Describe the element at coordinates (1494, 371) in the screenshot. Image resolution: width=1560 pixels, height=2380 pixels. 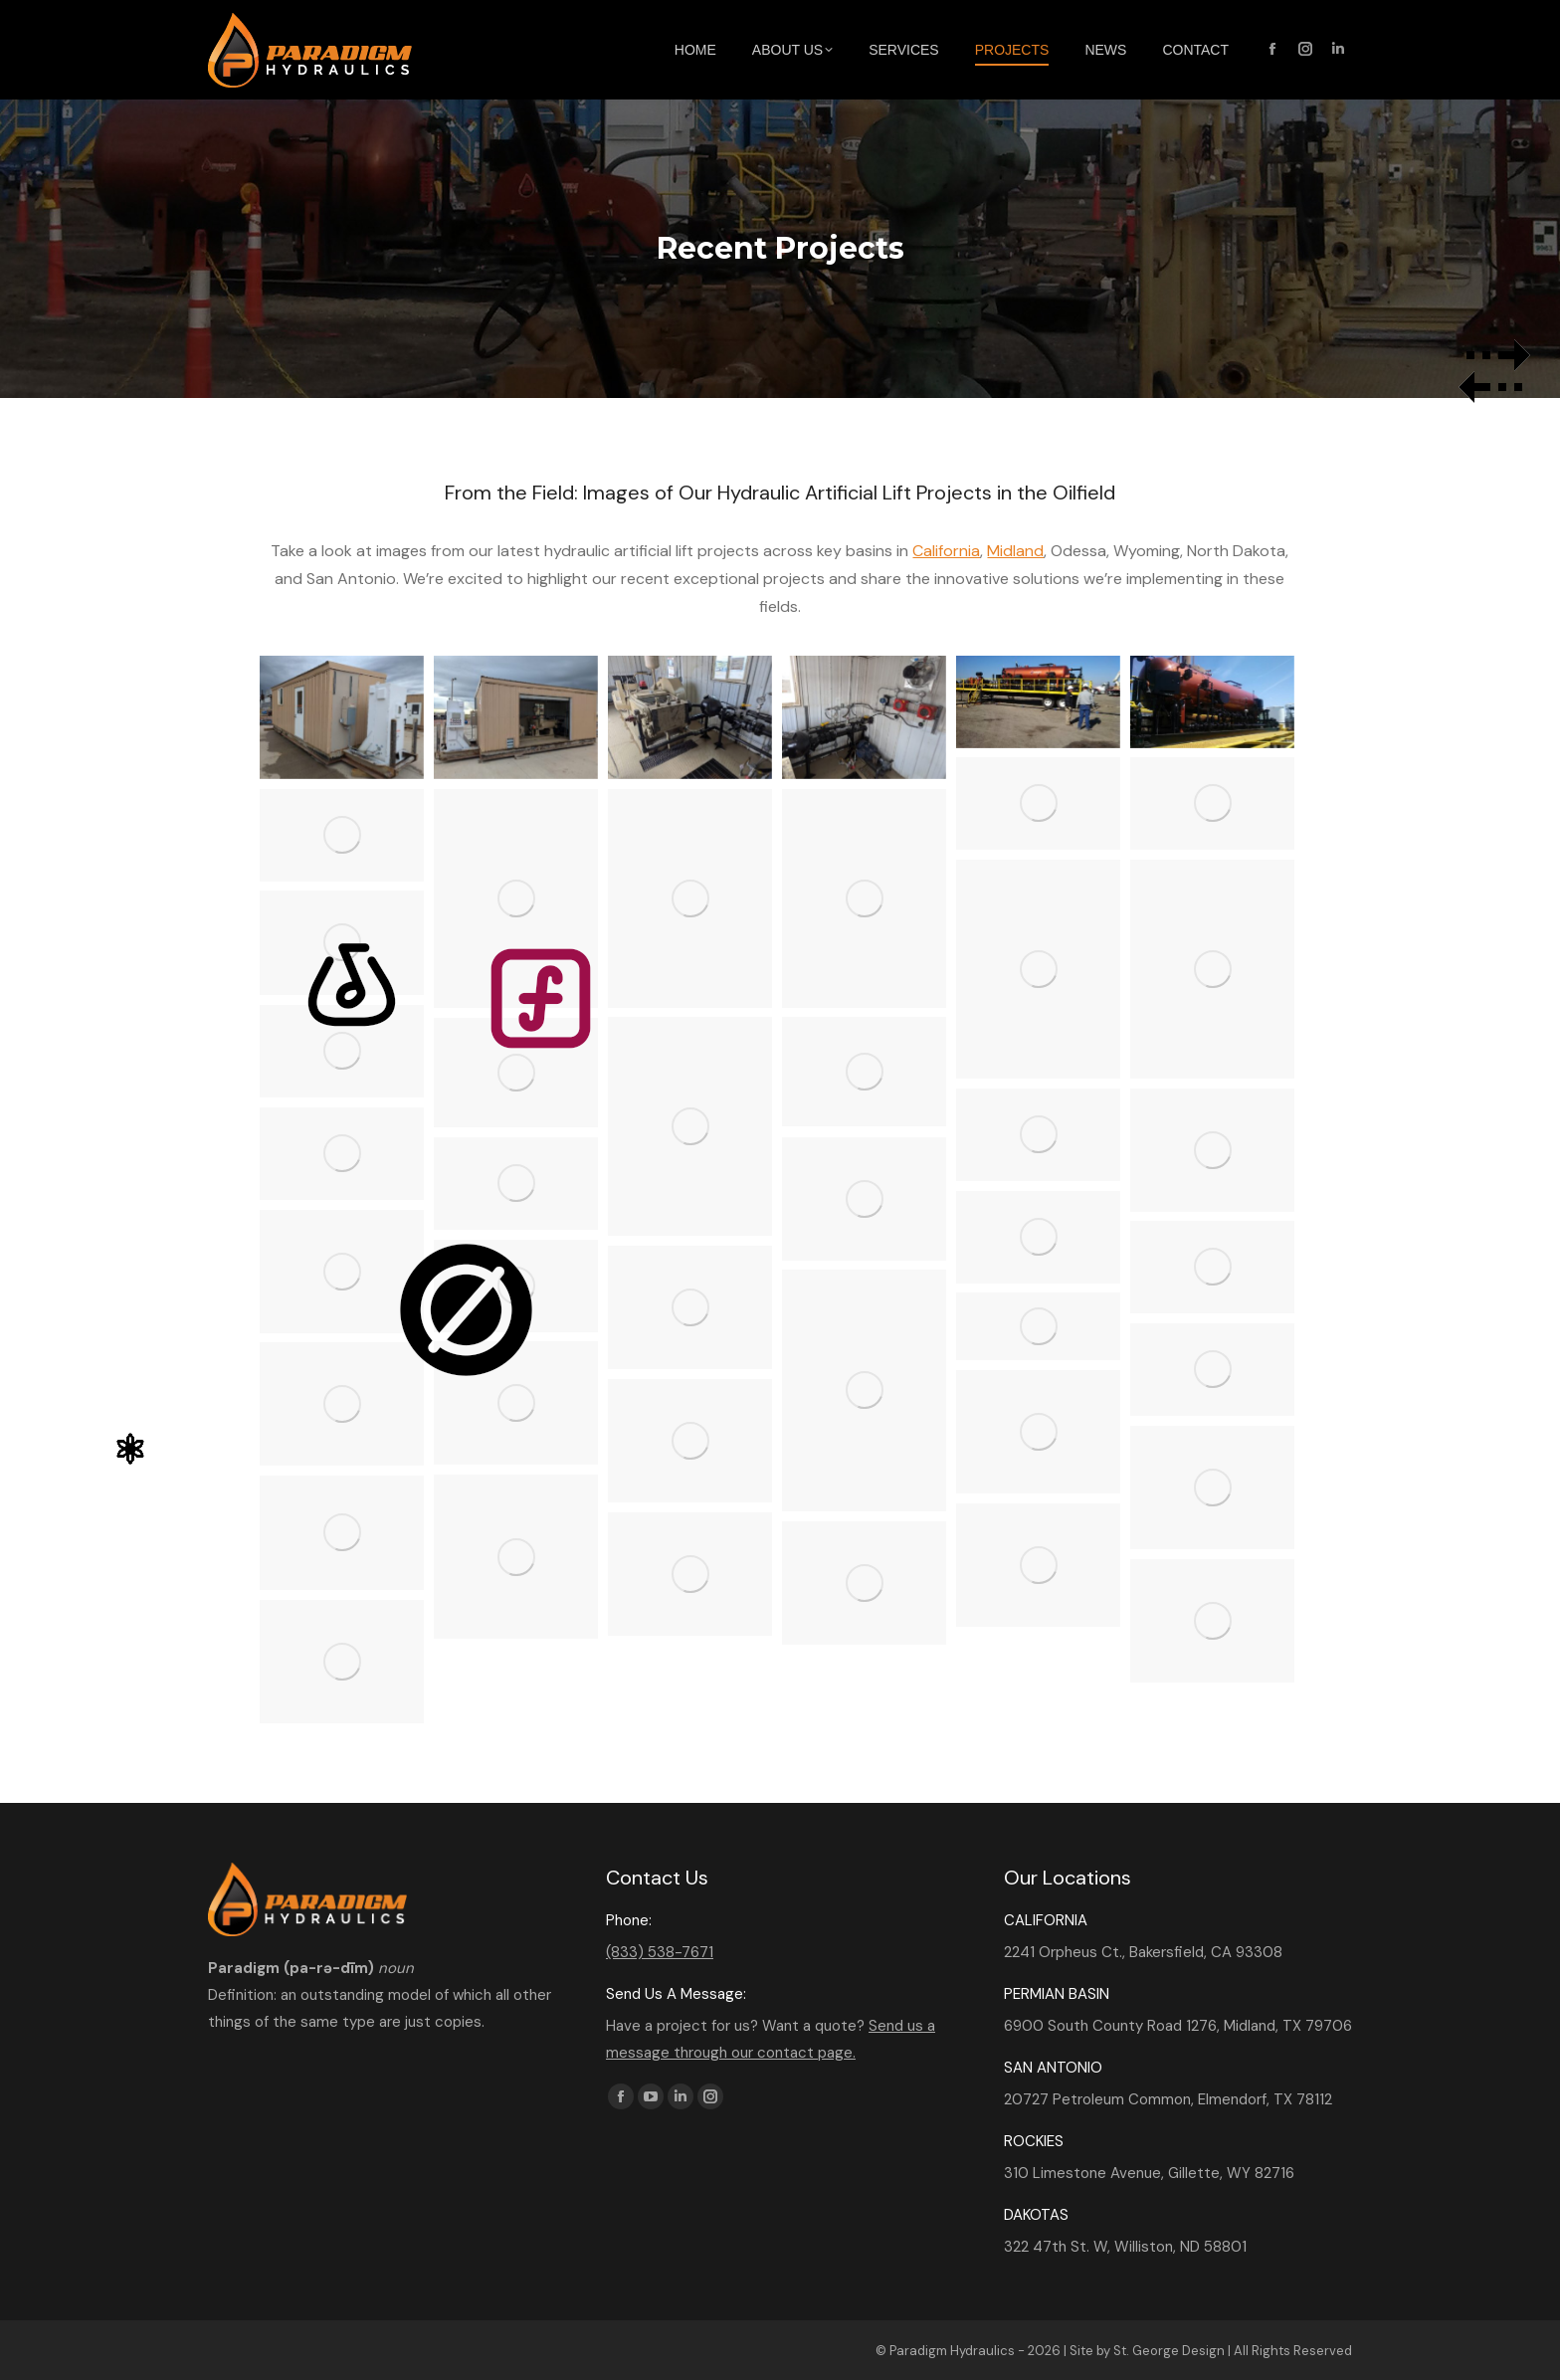
I see `view route with multiple stops` at that location.